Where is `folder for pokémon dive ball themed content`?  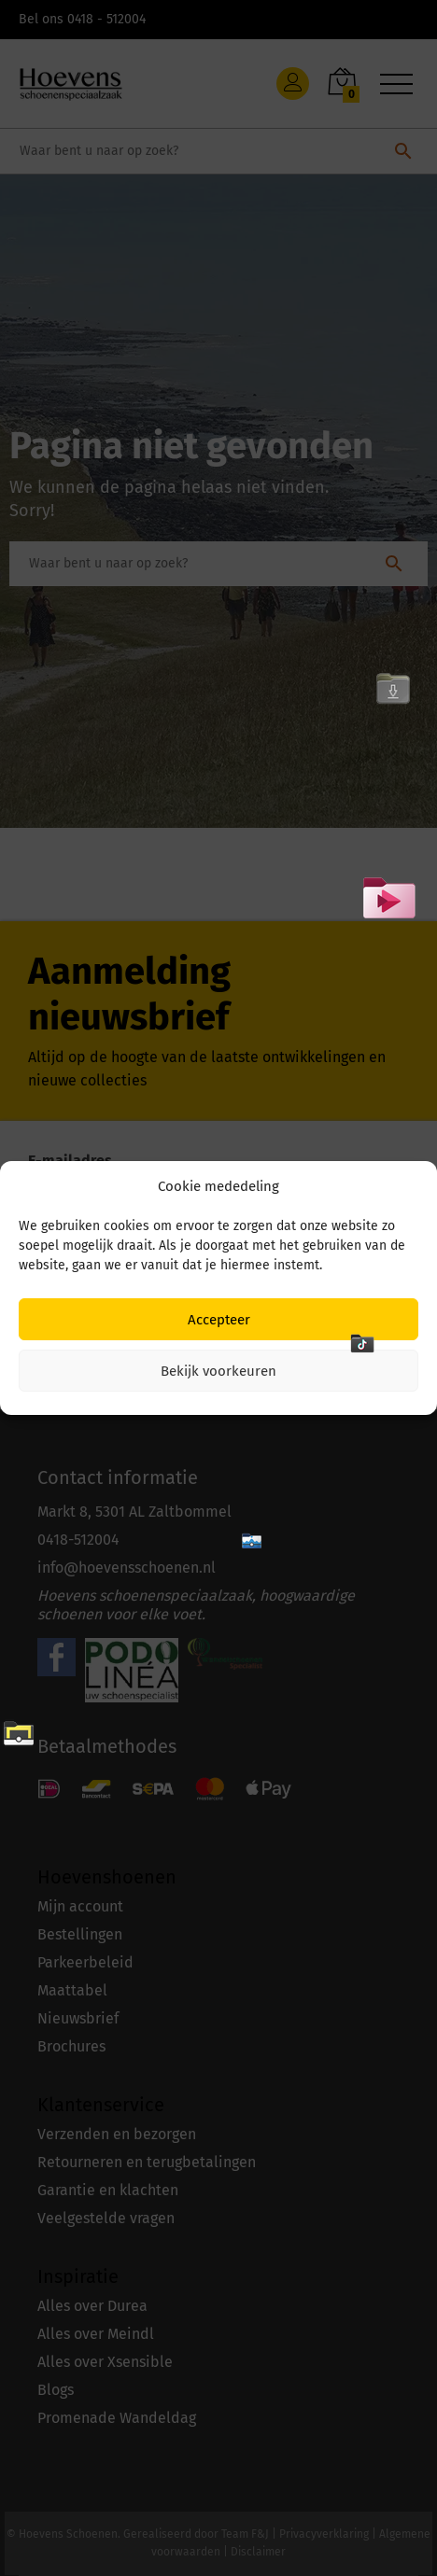 folder for pokémon dive ball themed content is located at coordinates (251, 1541).